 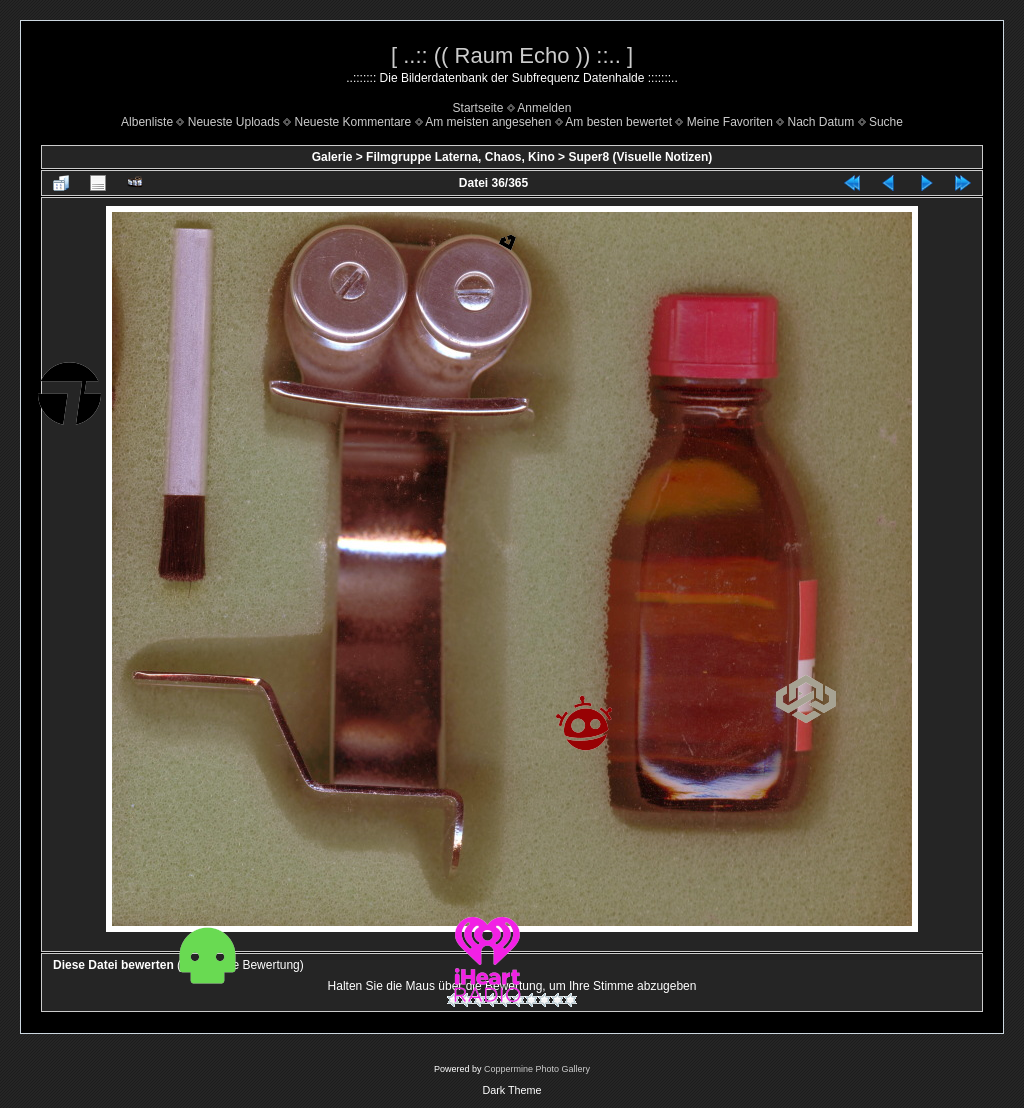 I want to click on indicates dangerous or harmful content, so click(x=207, y=955).